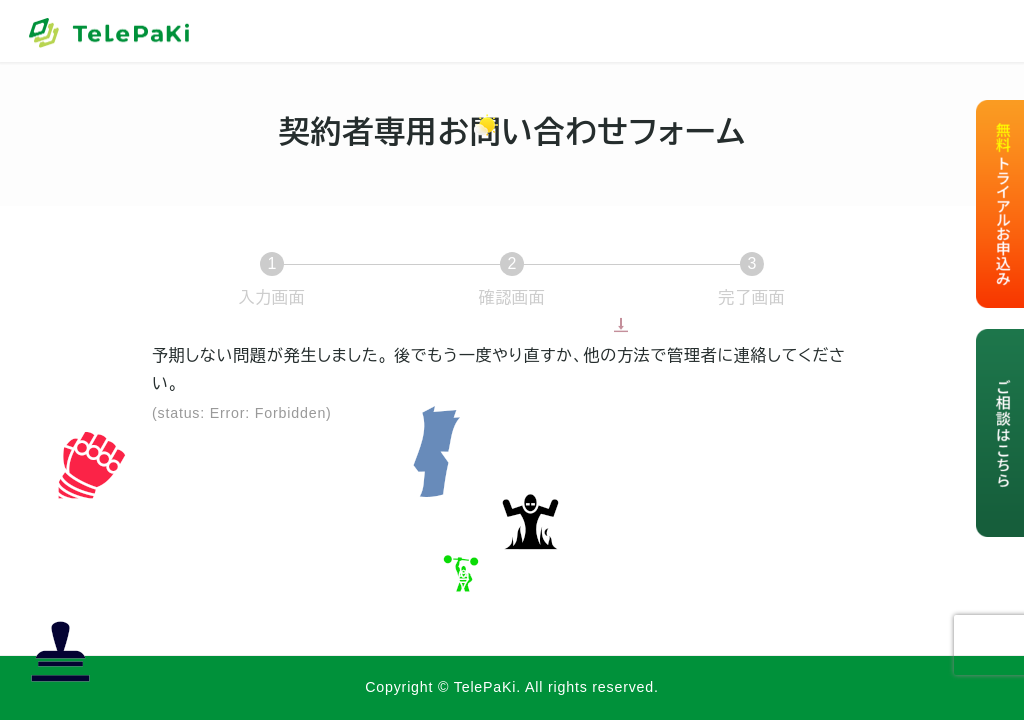 This screenshot has height=720, width=1024. Describe the element at coordinates (621, 325) in the screenshot. I see `download or save a file` at that location.